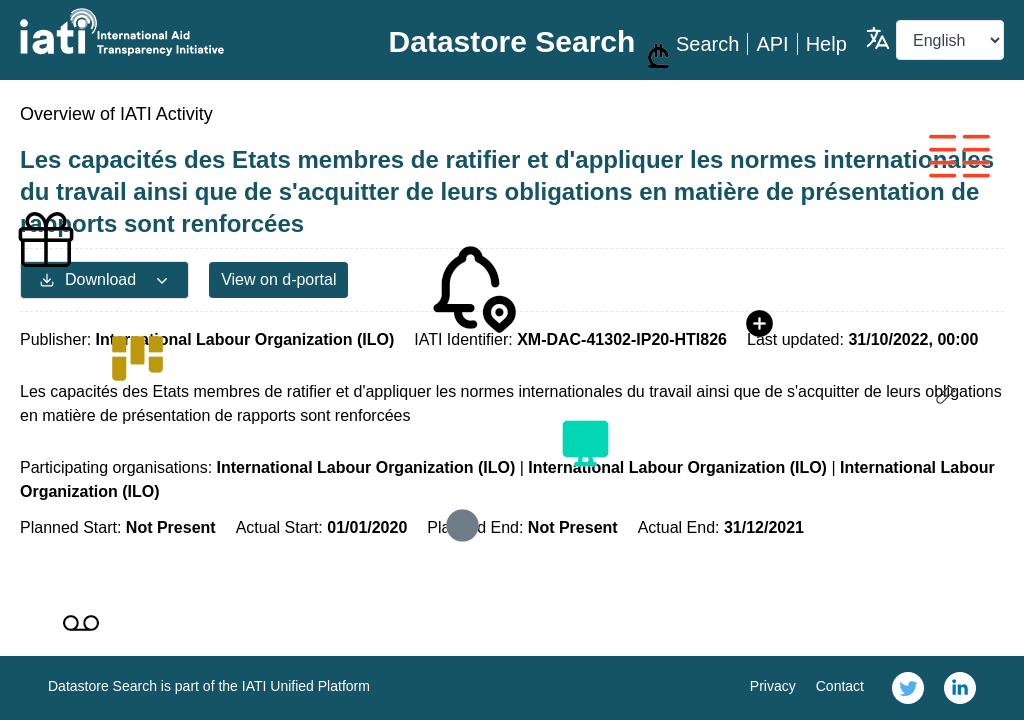 The image size is (1024, 720). Describe the element at coordinates (462, 525) in the screenshot. I see `indicates an unread notification or new item` at that location.